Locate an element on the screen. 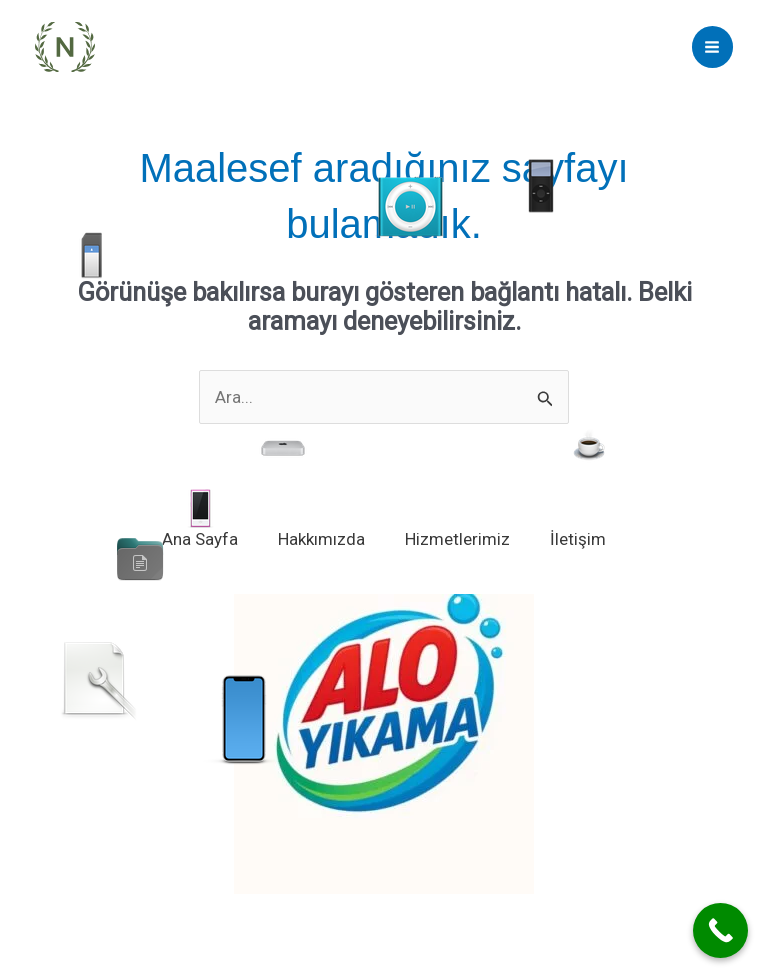 The image size is (768, 973). represents a connected mac mini device is located at coordinates (283, 448).